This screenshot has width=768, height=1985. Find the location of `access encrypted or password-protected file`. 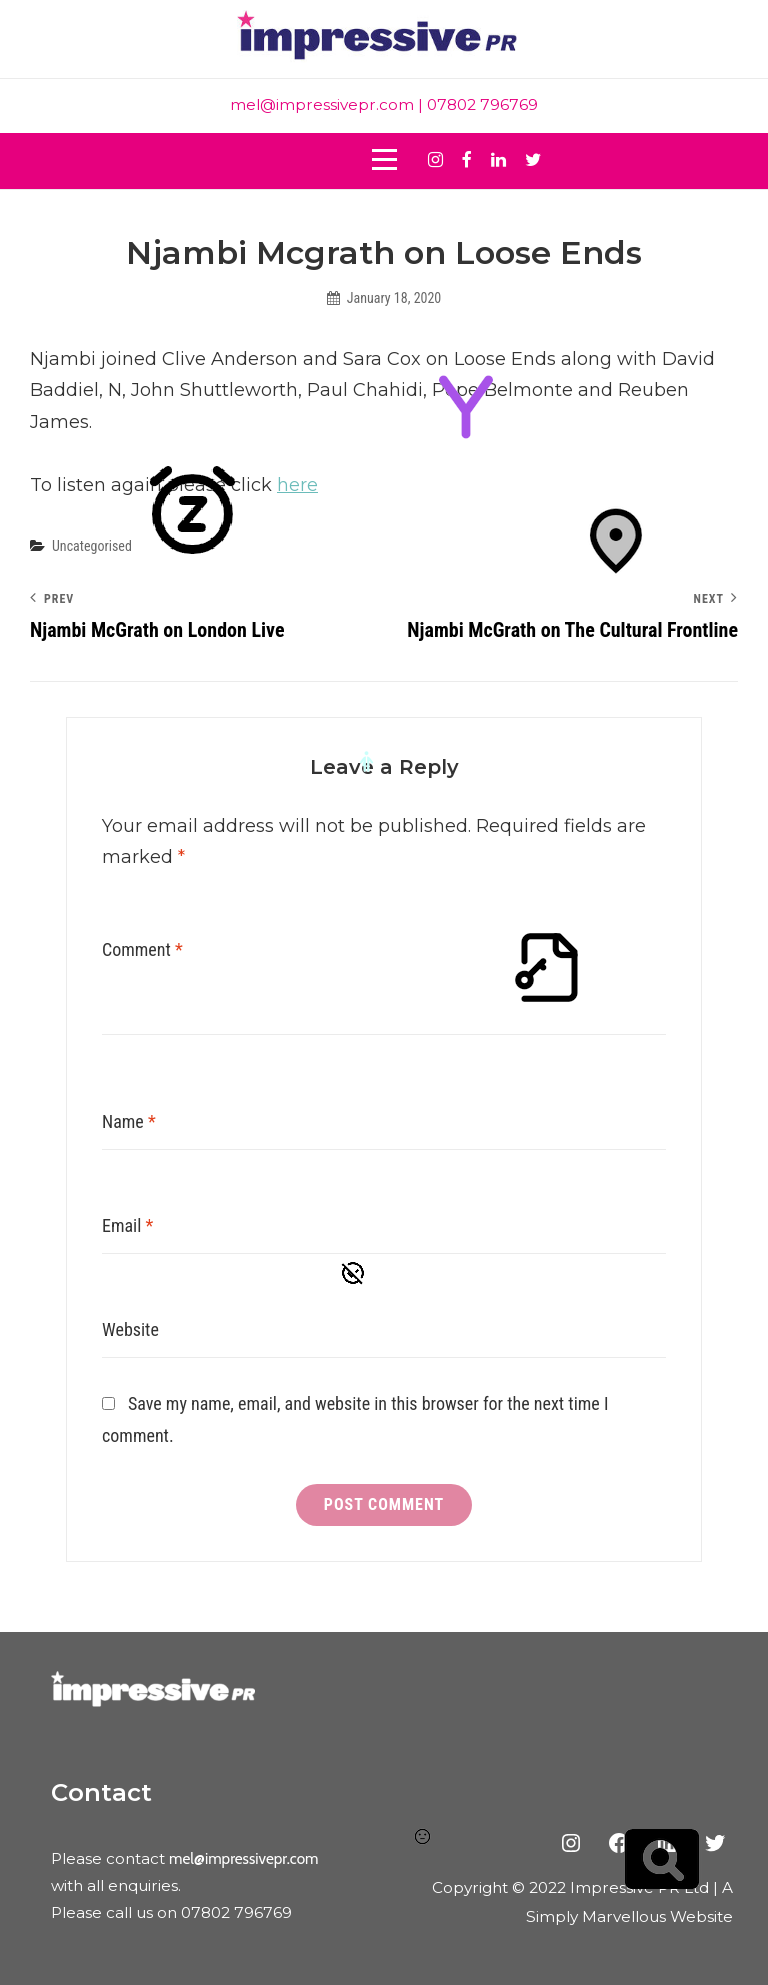

access encrypted or password-protected file is located at coordinates (549, 967).